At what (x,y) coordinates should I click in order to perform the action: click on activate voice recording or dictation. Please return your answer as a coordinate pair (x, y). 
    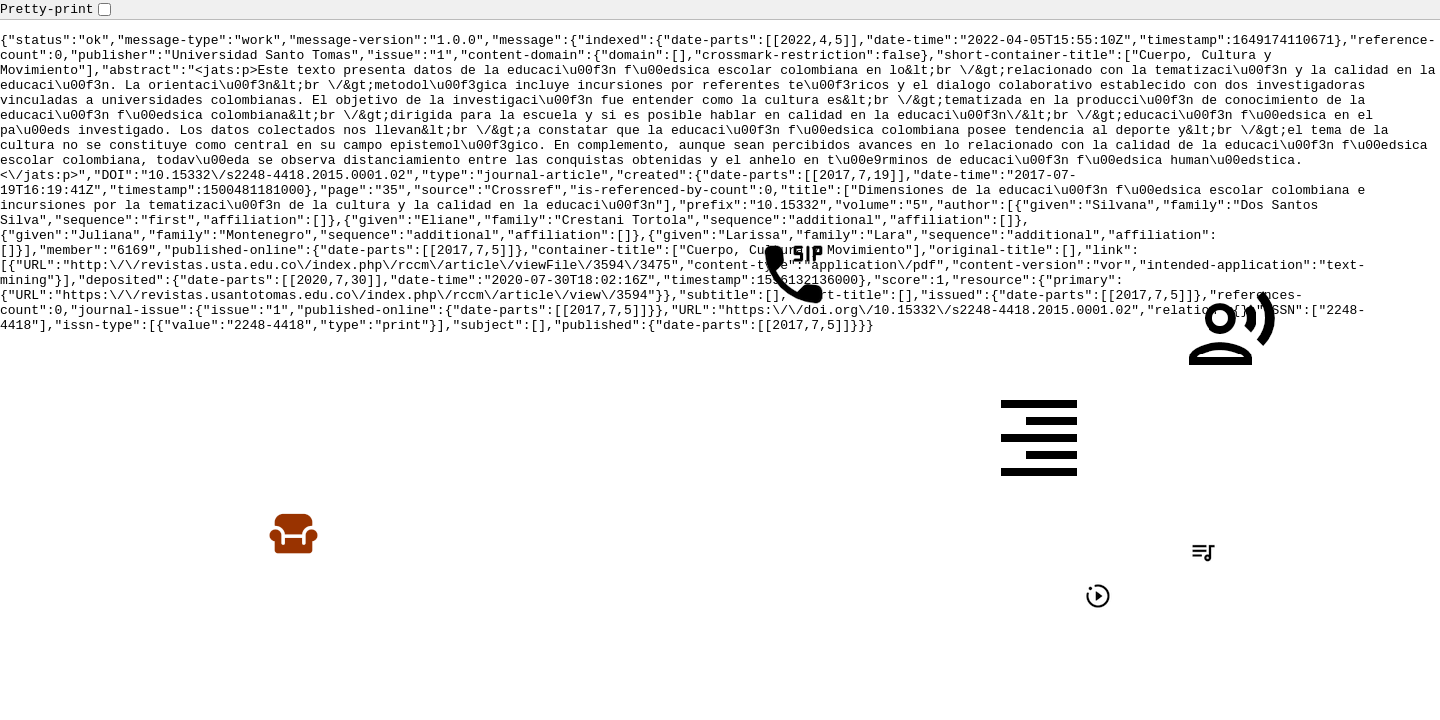
    Looking at the image, I should click on (1232, 330).